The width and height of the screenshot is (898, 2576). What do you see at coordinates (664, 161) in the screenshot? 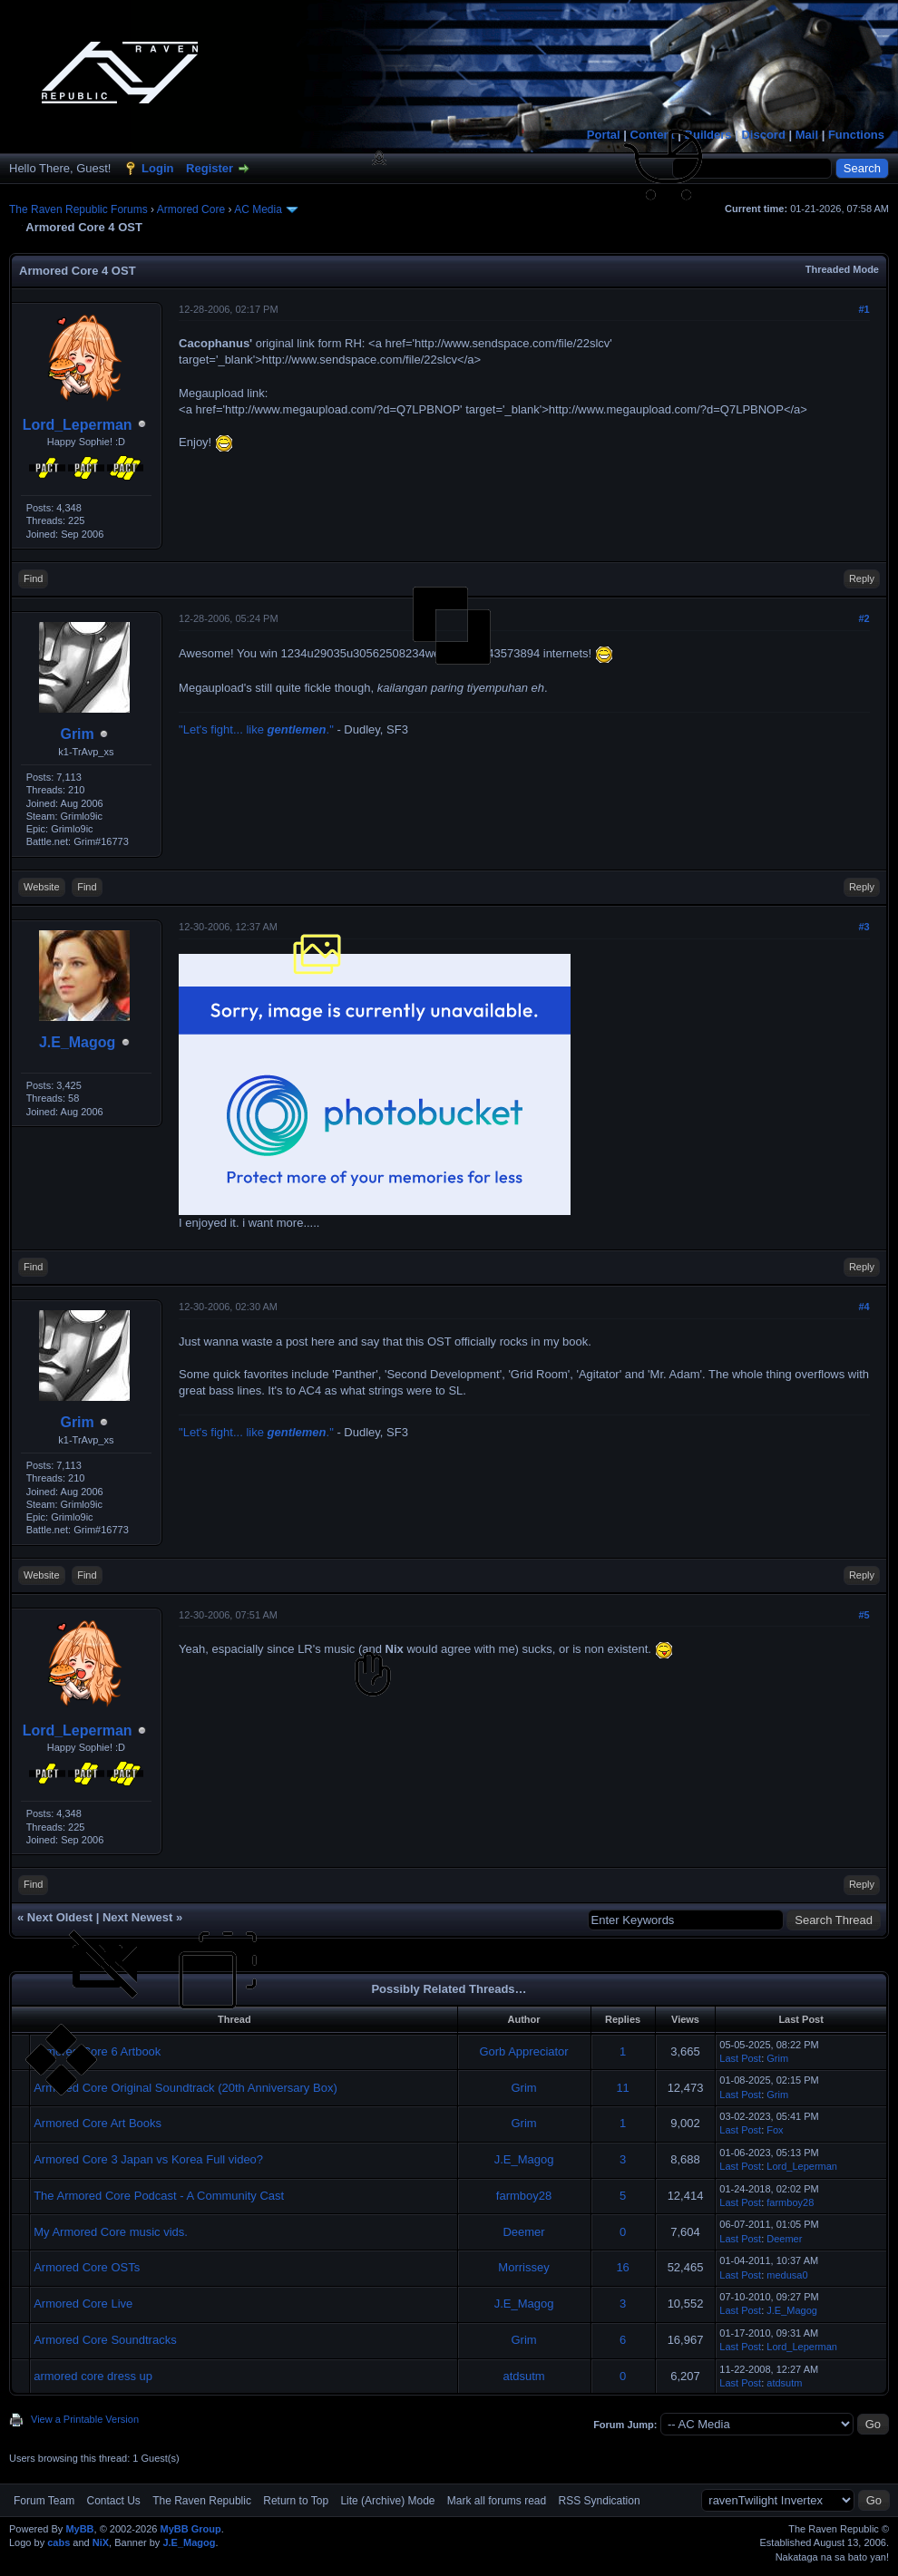
I see `access baby or parenting-related features` at bounding box center [664, 161].